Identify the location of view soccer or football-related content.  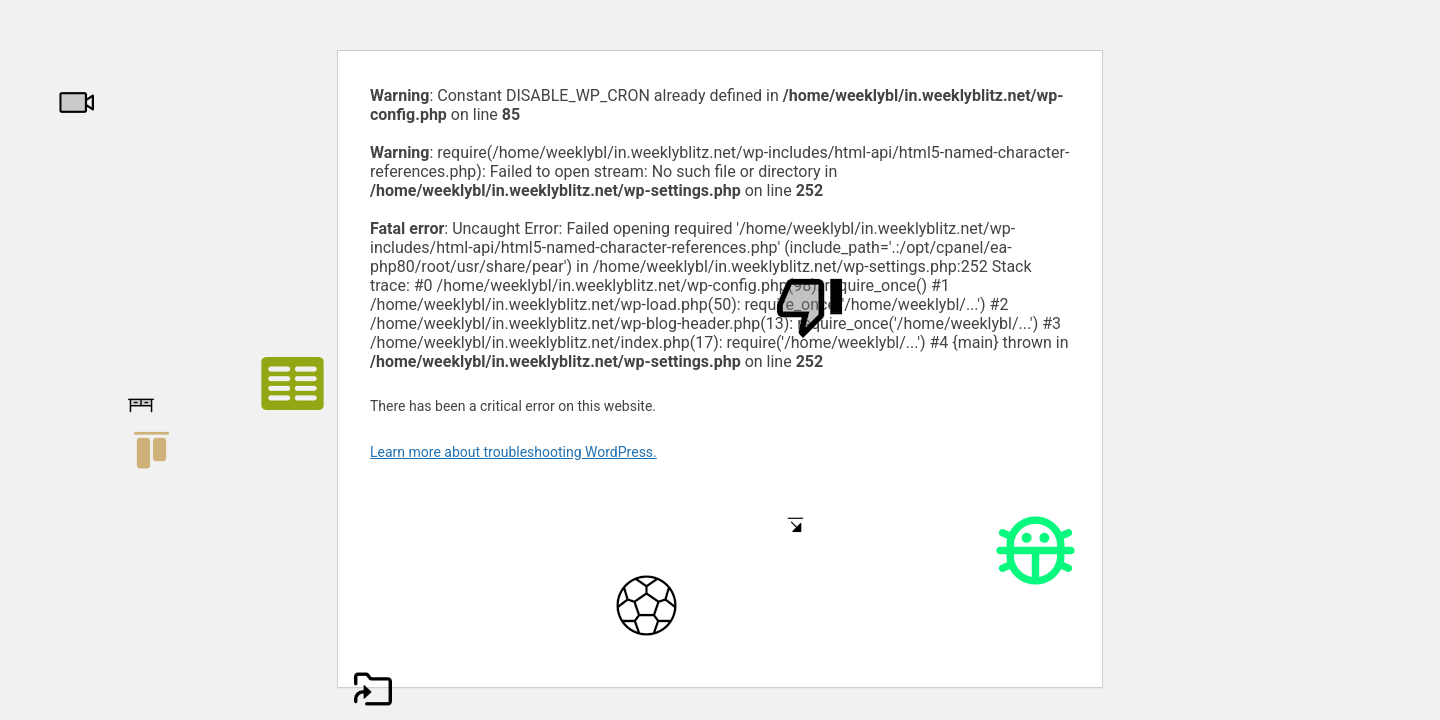
(646, 605).